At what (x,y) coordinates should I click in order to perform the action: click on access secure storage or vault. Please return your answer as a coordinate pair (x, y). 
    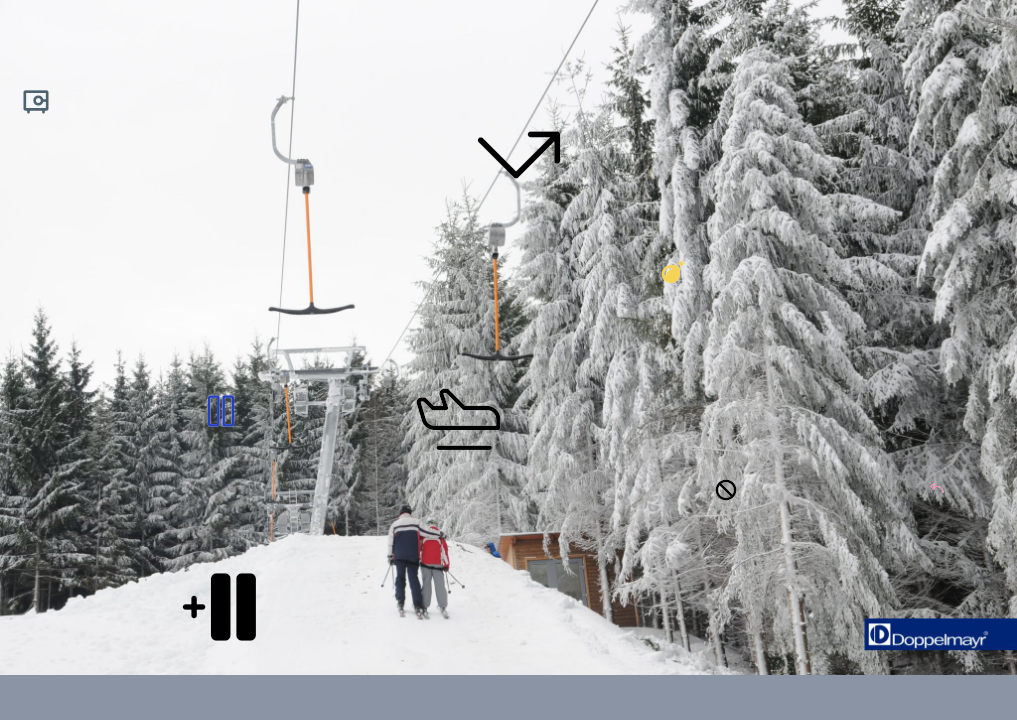
    Looking at the image, I should click on (36, 101).